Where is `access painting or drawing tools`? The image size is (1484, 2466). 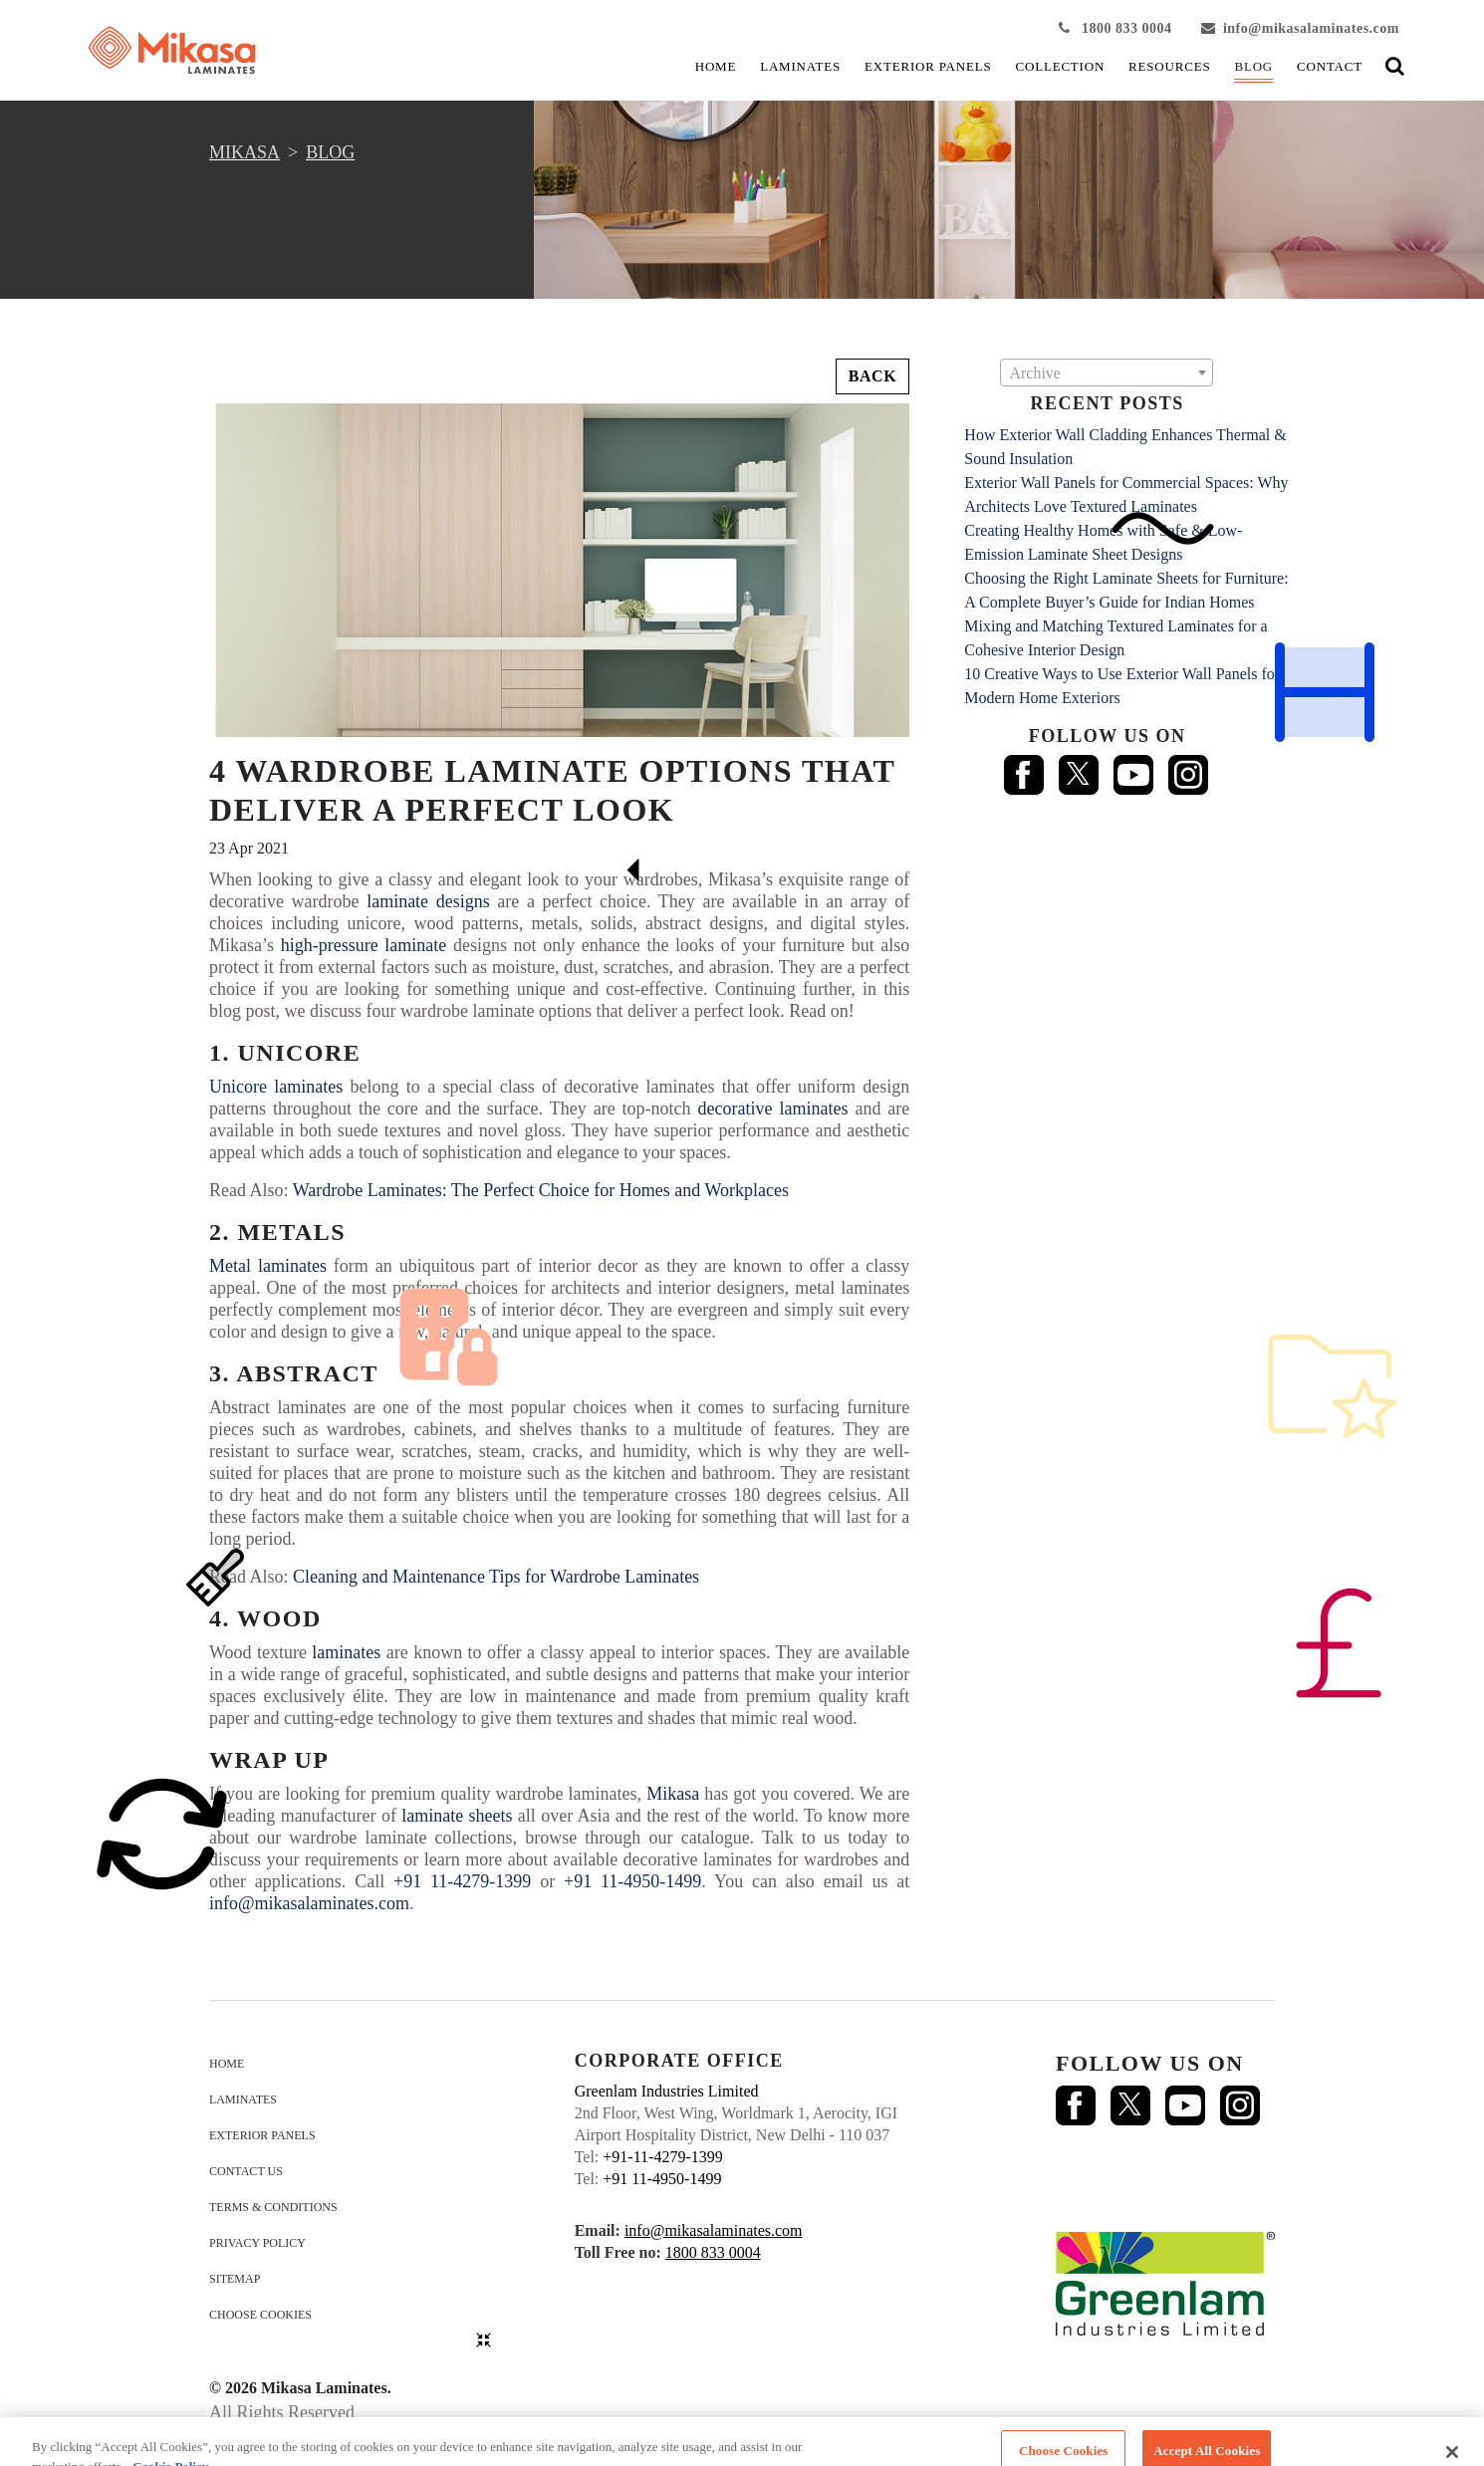 access painting or drawing tools is located at coordinates (216, 1577).